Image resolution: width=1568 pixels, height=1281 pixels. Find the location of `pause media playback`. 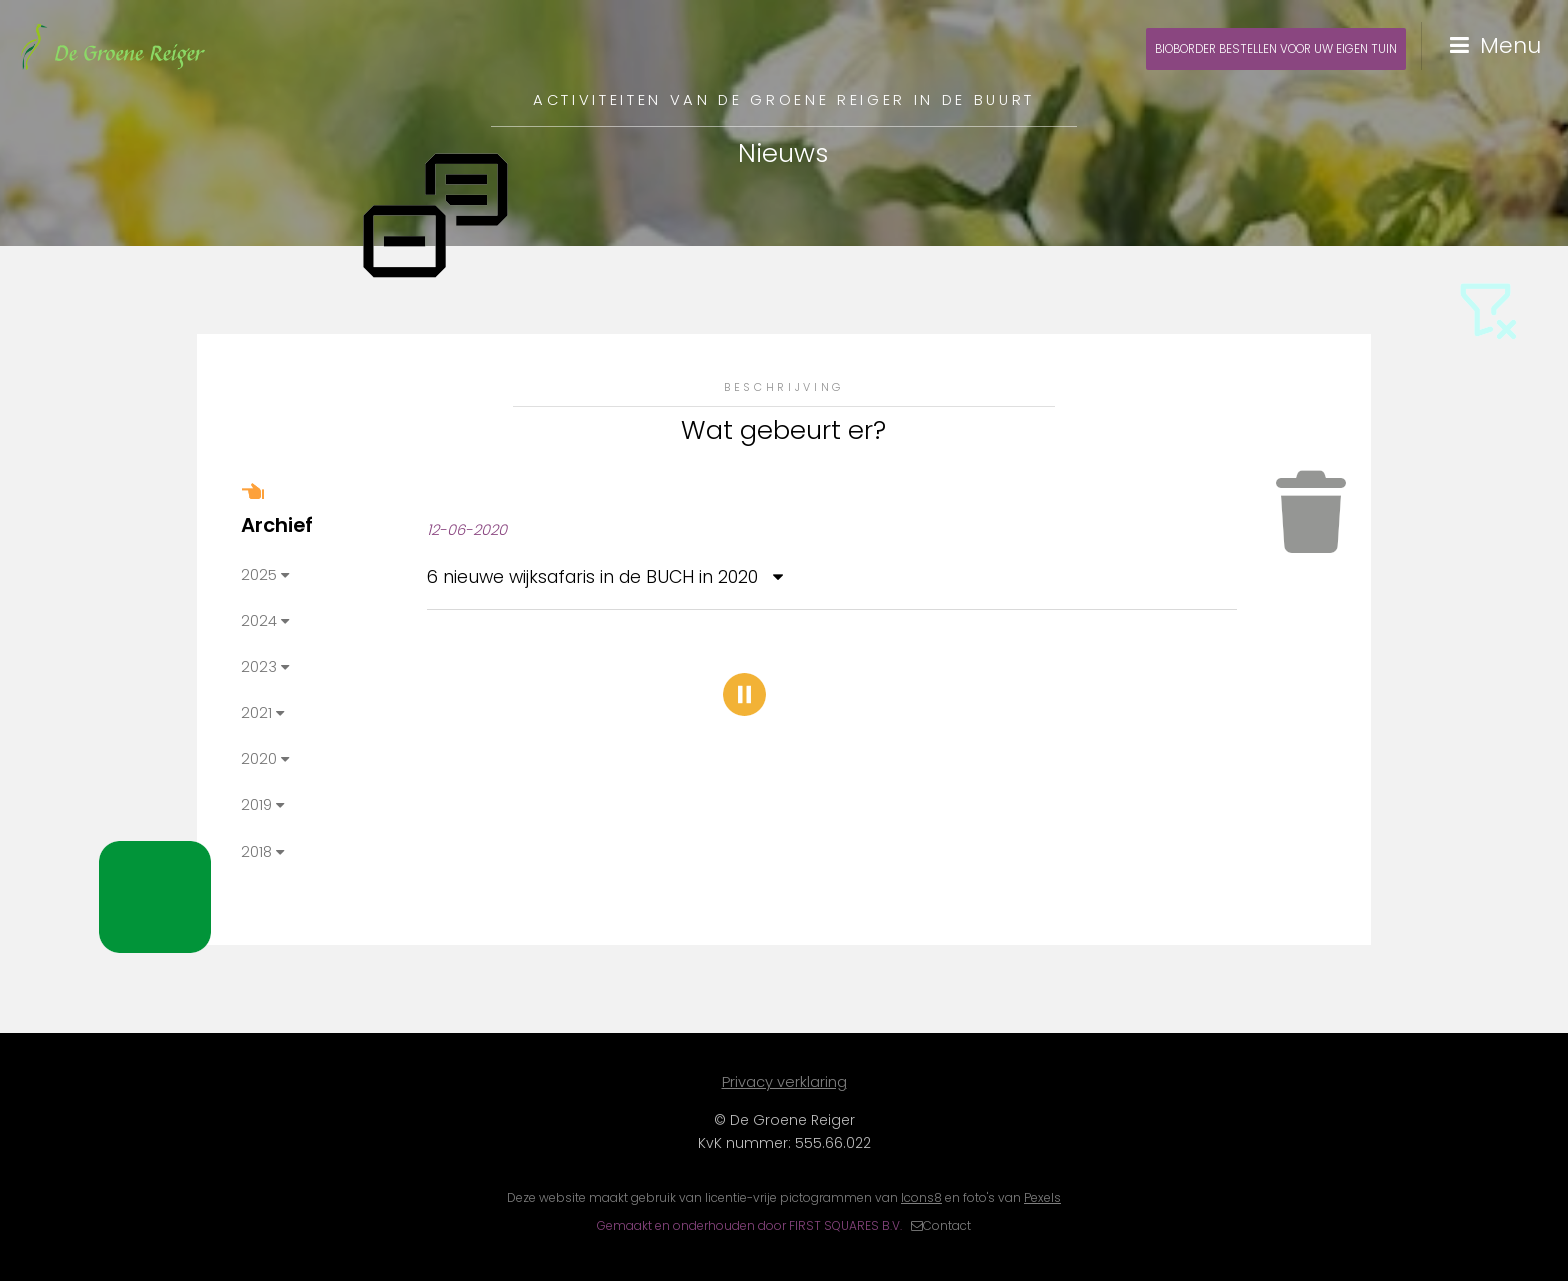

pause media playback is located at coordinates (744, 694).